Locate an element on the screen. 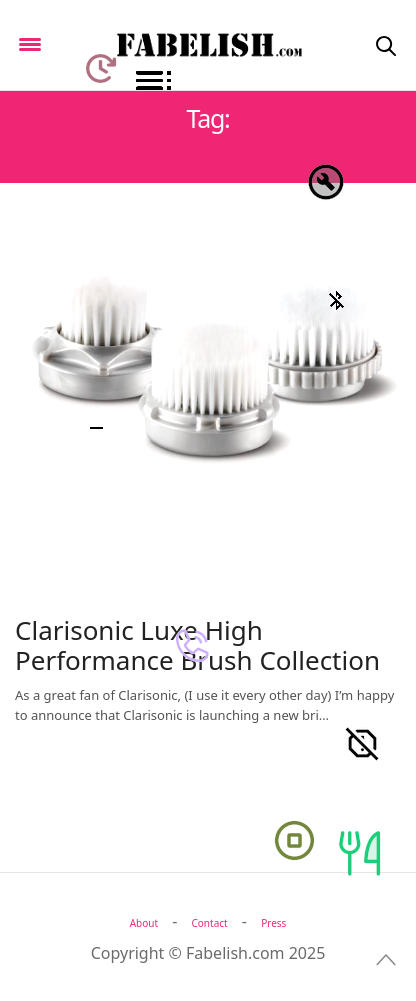  access settings or configuration options is located at coordinates (326, 182).